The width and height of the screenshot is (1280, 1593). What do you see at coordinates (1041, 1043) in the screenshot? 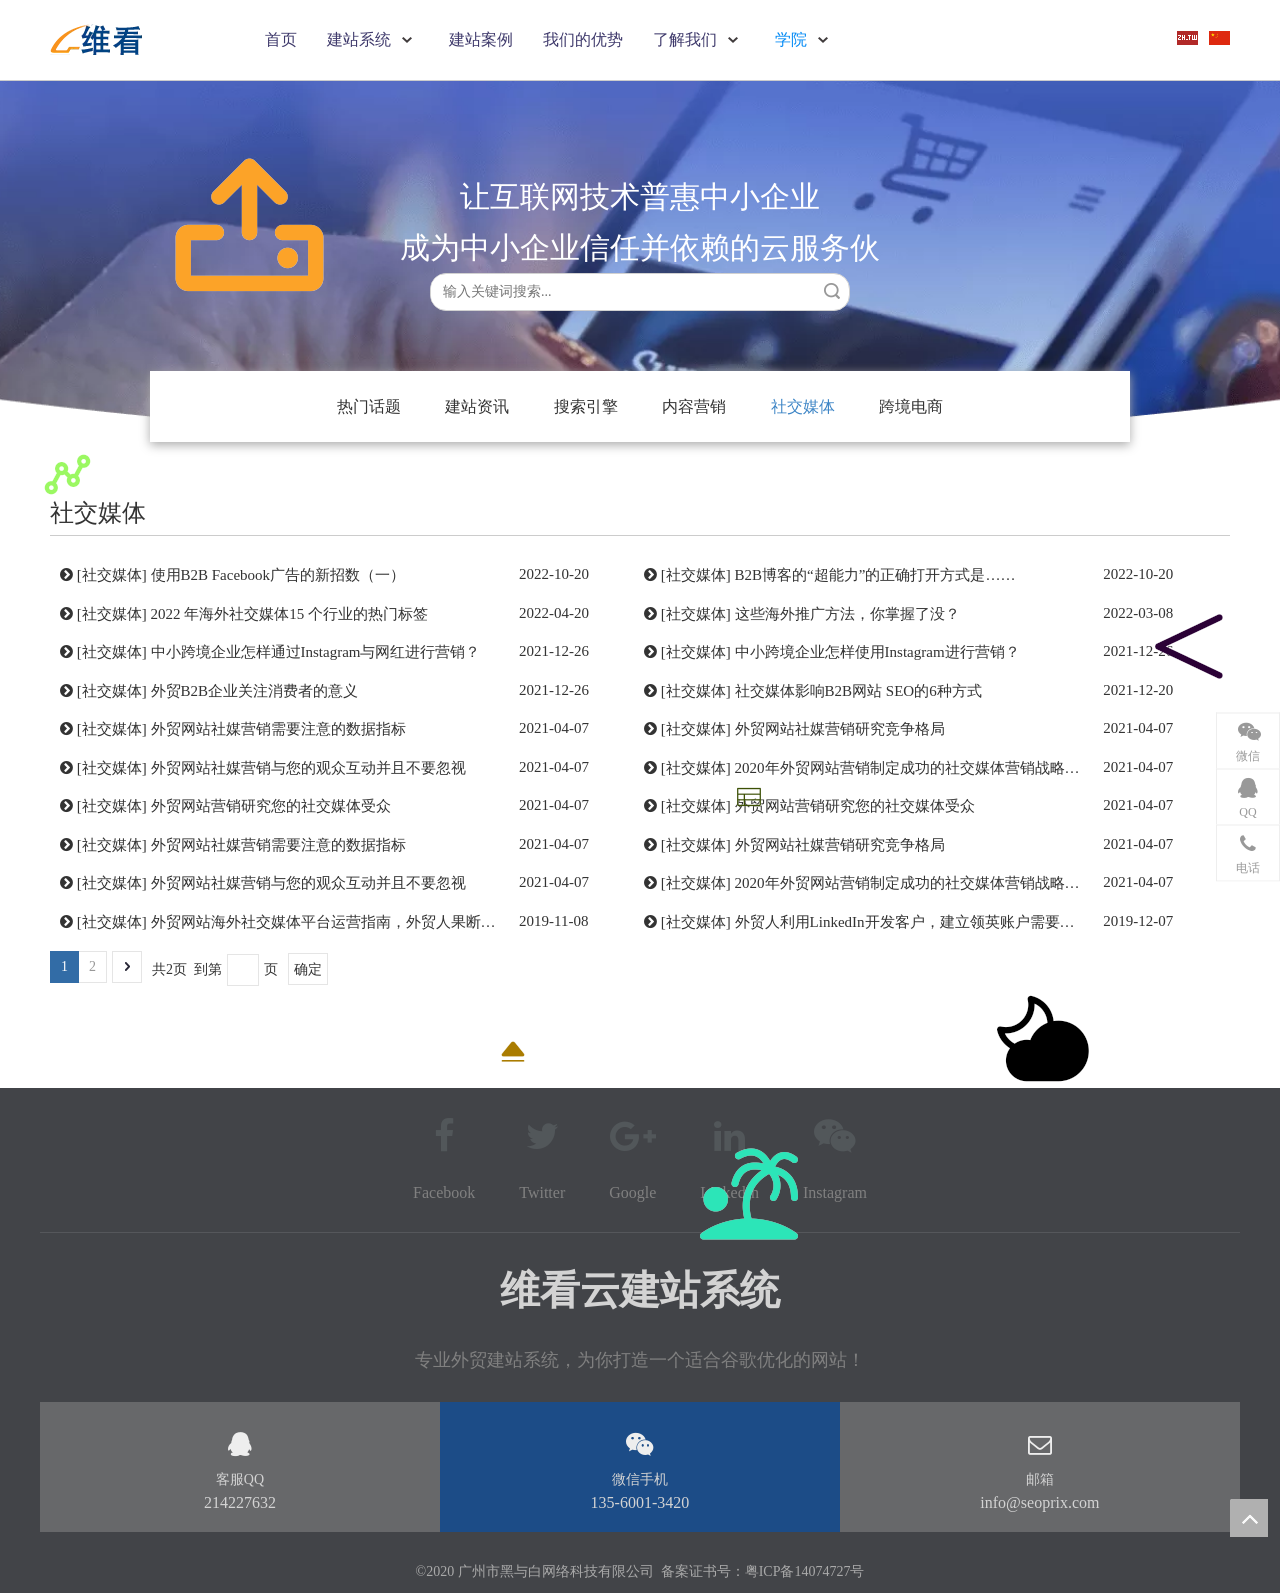
I see `indicates nighttime or evening weather conditions` at bounding box center [1041, 1043].